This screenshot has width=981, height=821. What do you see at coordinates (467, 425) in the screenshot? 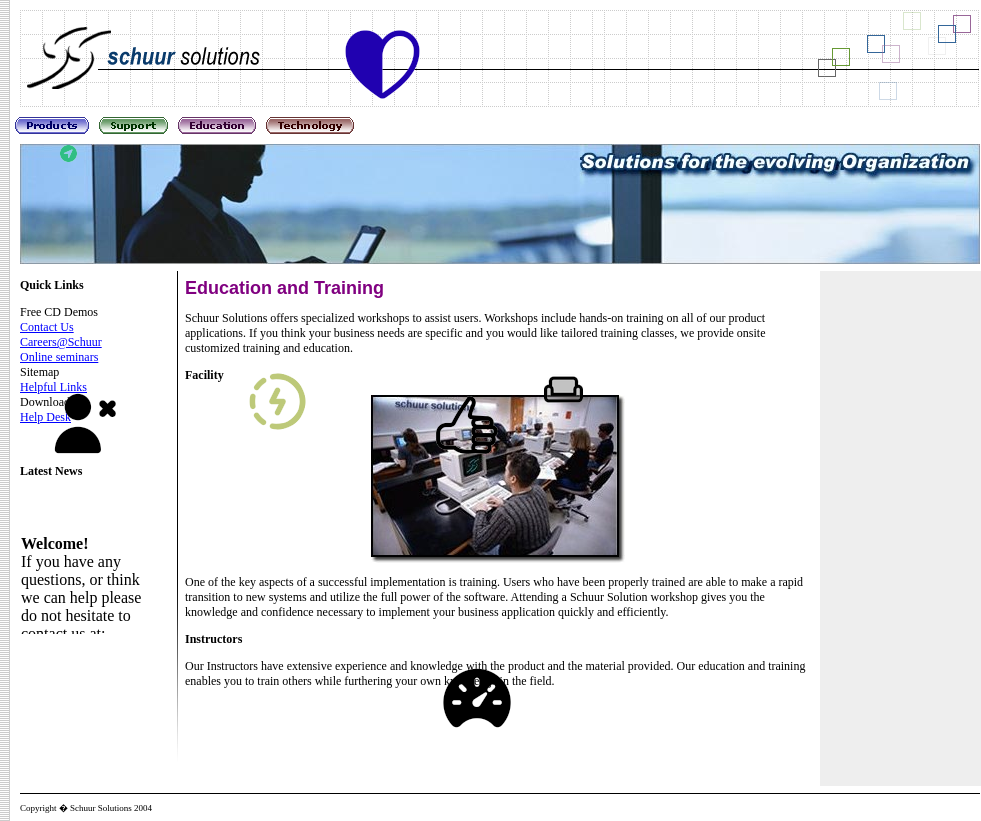
I see `like or upvote content` at bounding box center [467, 425].